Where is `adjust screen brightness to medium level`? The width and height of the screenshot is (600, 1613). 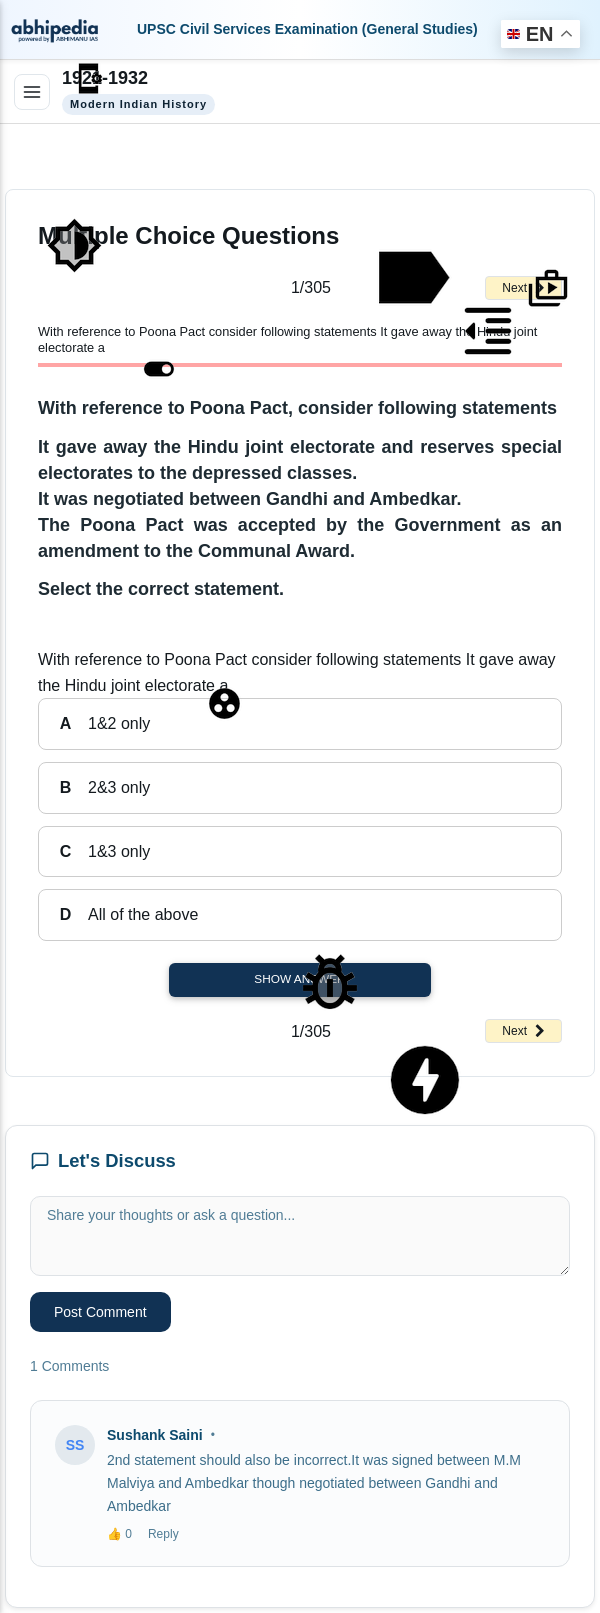
adjust screen brightness to medium level is located at coordinates (74, 245).